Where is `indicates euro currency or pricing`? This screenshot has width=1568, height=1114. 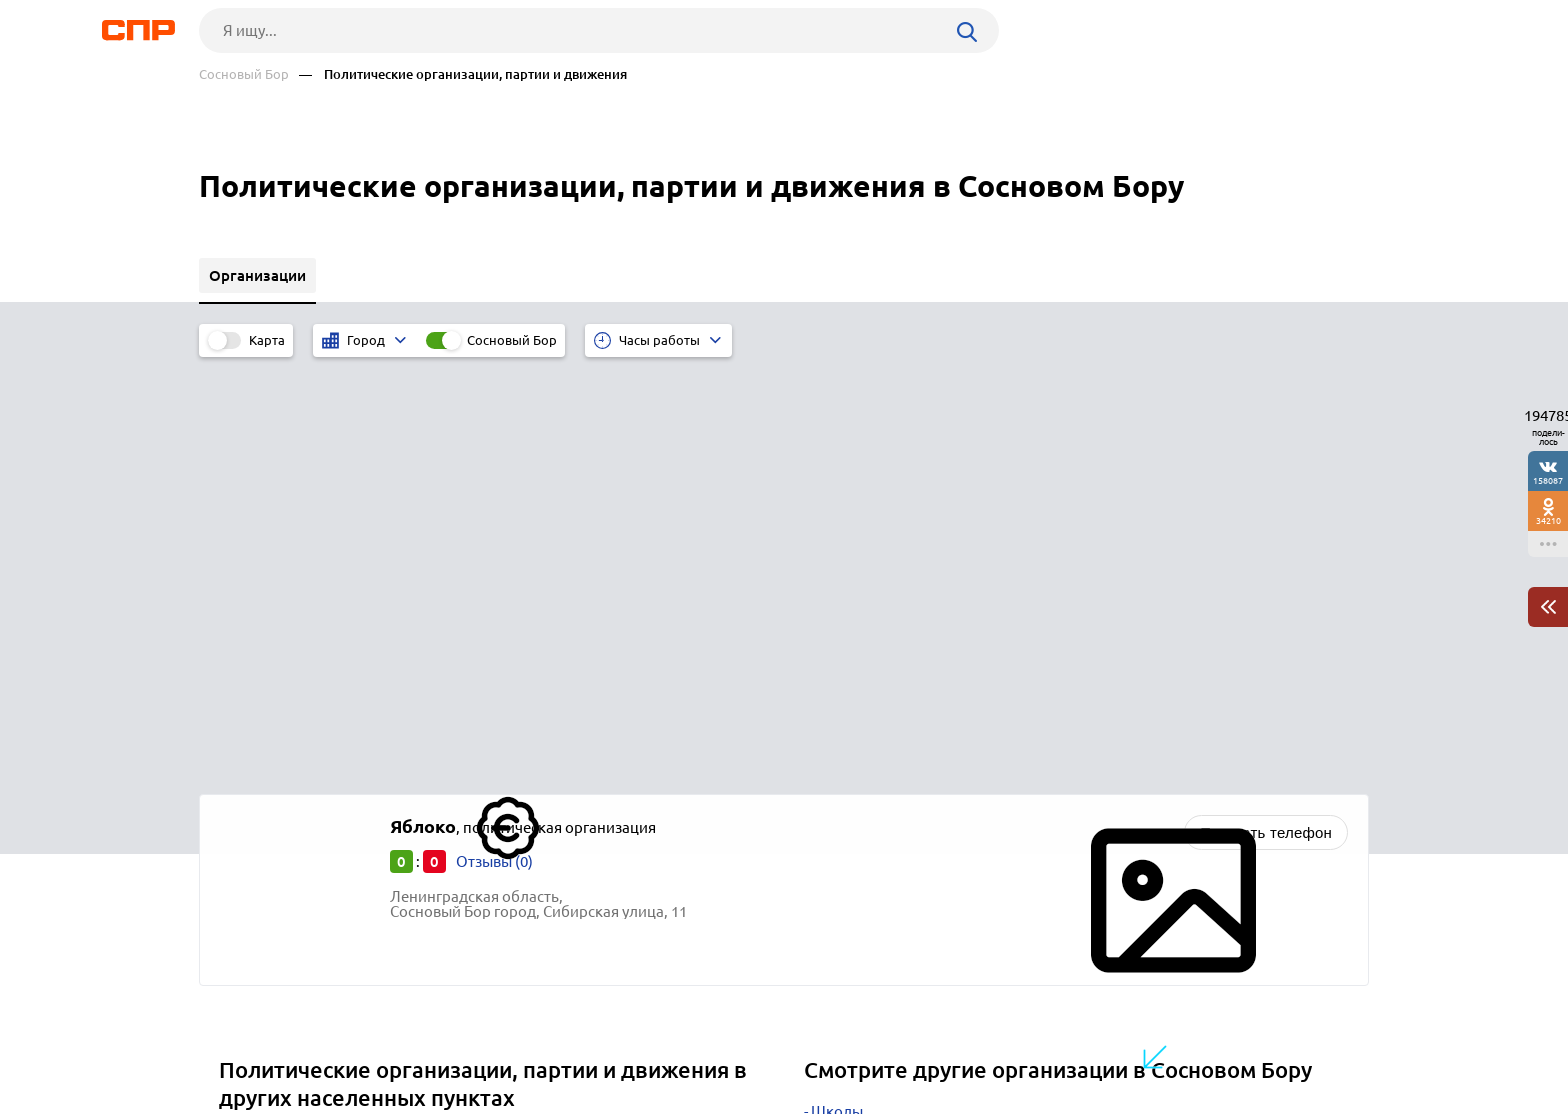
indicates euro currency or pricing is located at coordinates (508, 828).